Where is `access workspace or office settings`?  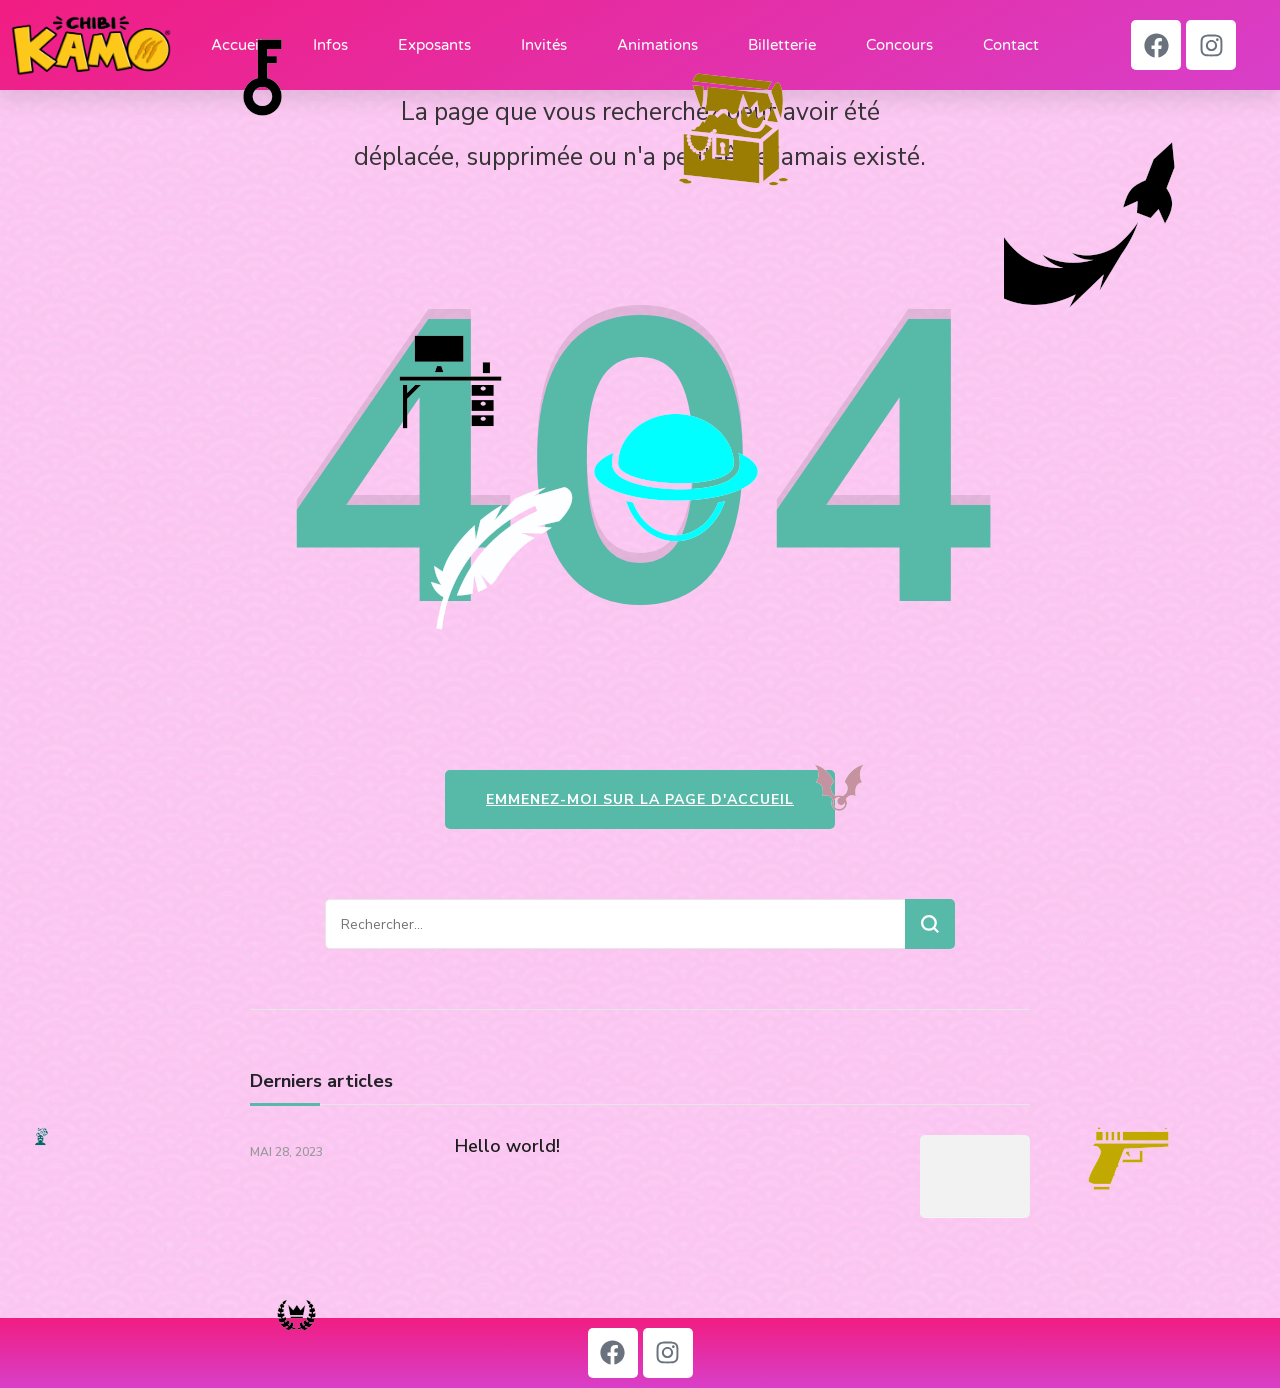 access workspace or office settings is located at coordinates (450, 371).